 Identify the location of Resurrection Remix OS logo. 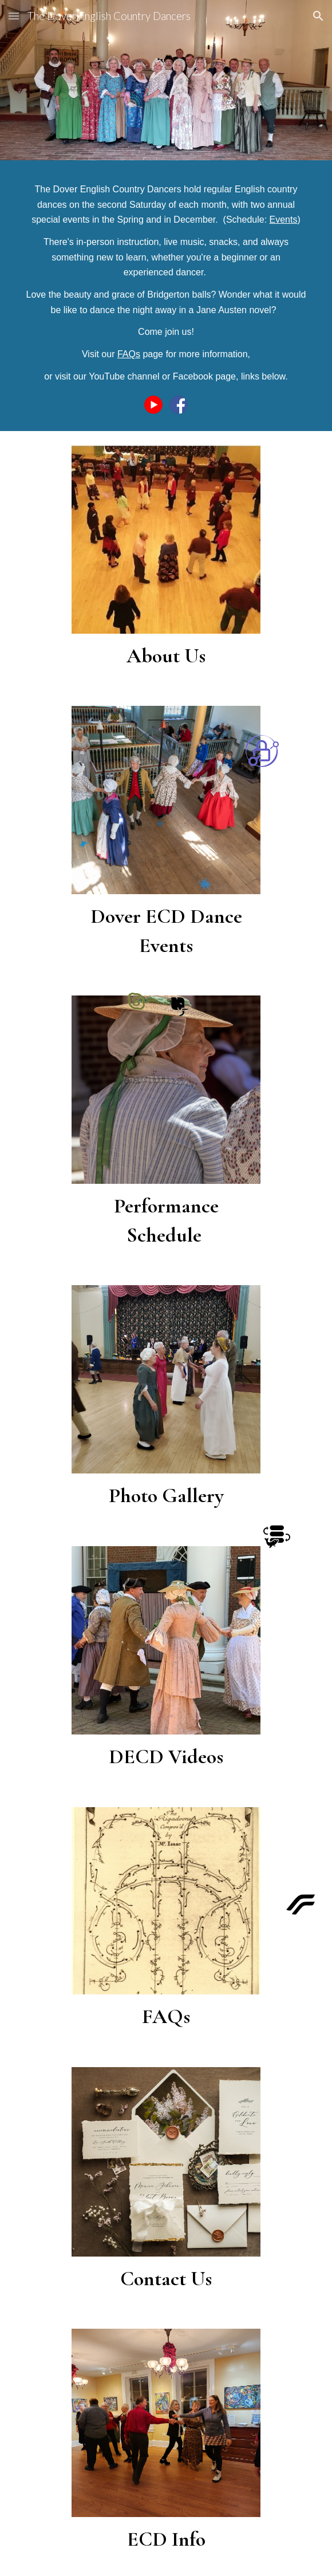
(301, 1905).